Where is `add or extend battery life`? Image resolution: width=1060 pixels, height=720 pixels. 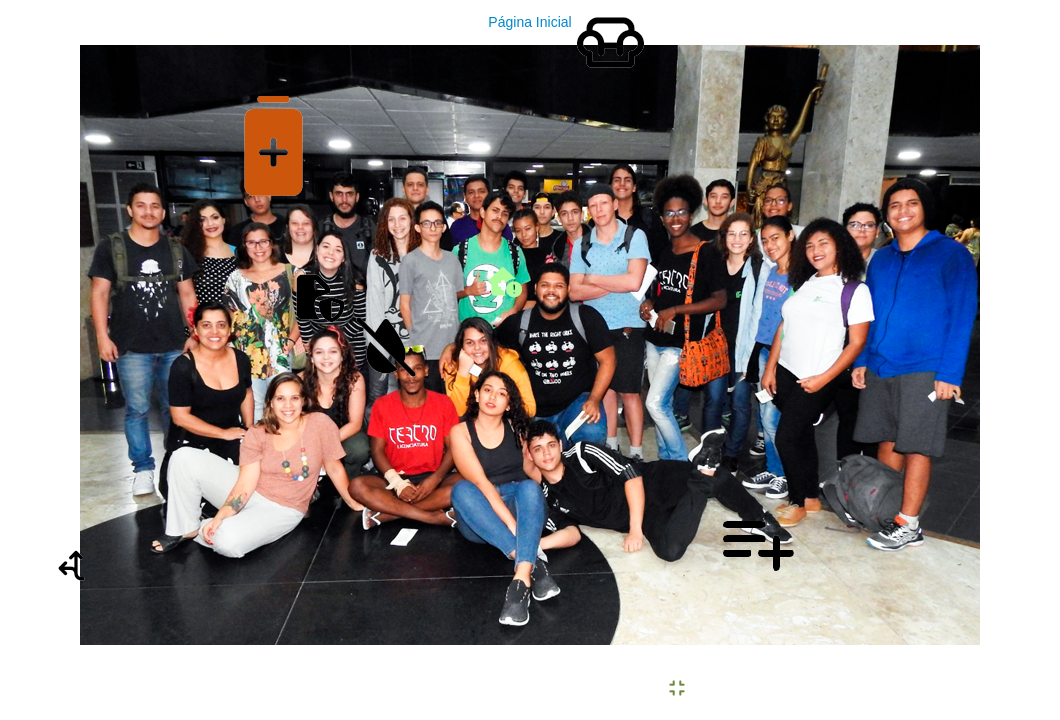
add or extend battery life is located at coordinates (273, 147).